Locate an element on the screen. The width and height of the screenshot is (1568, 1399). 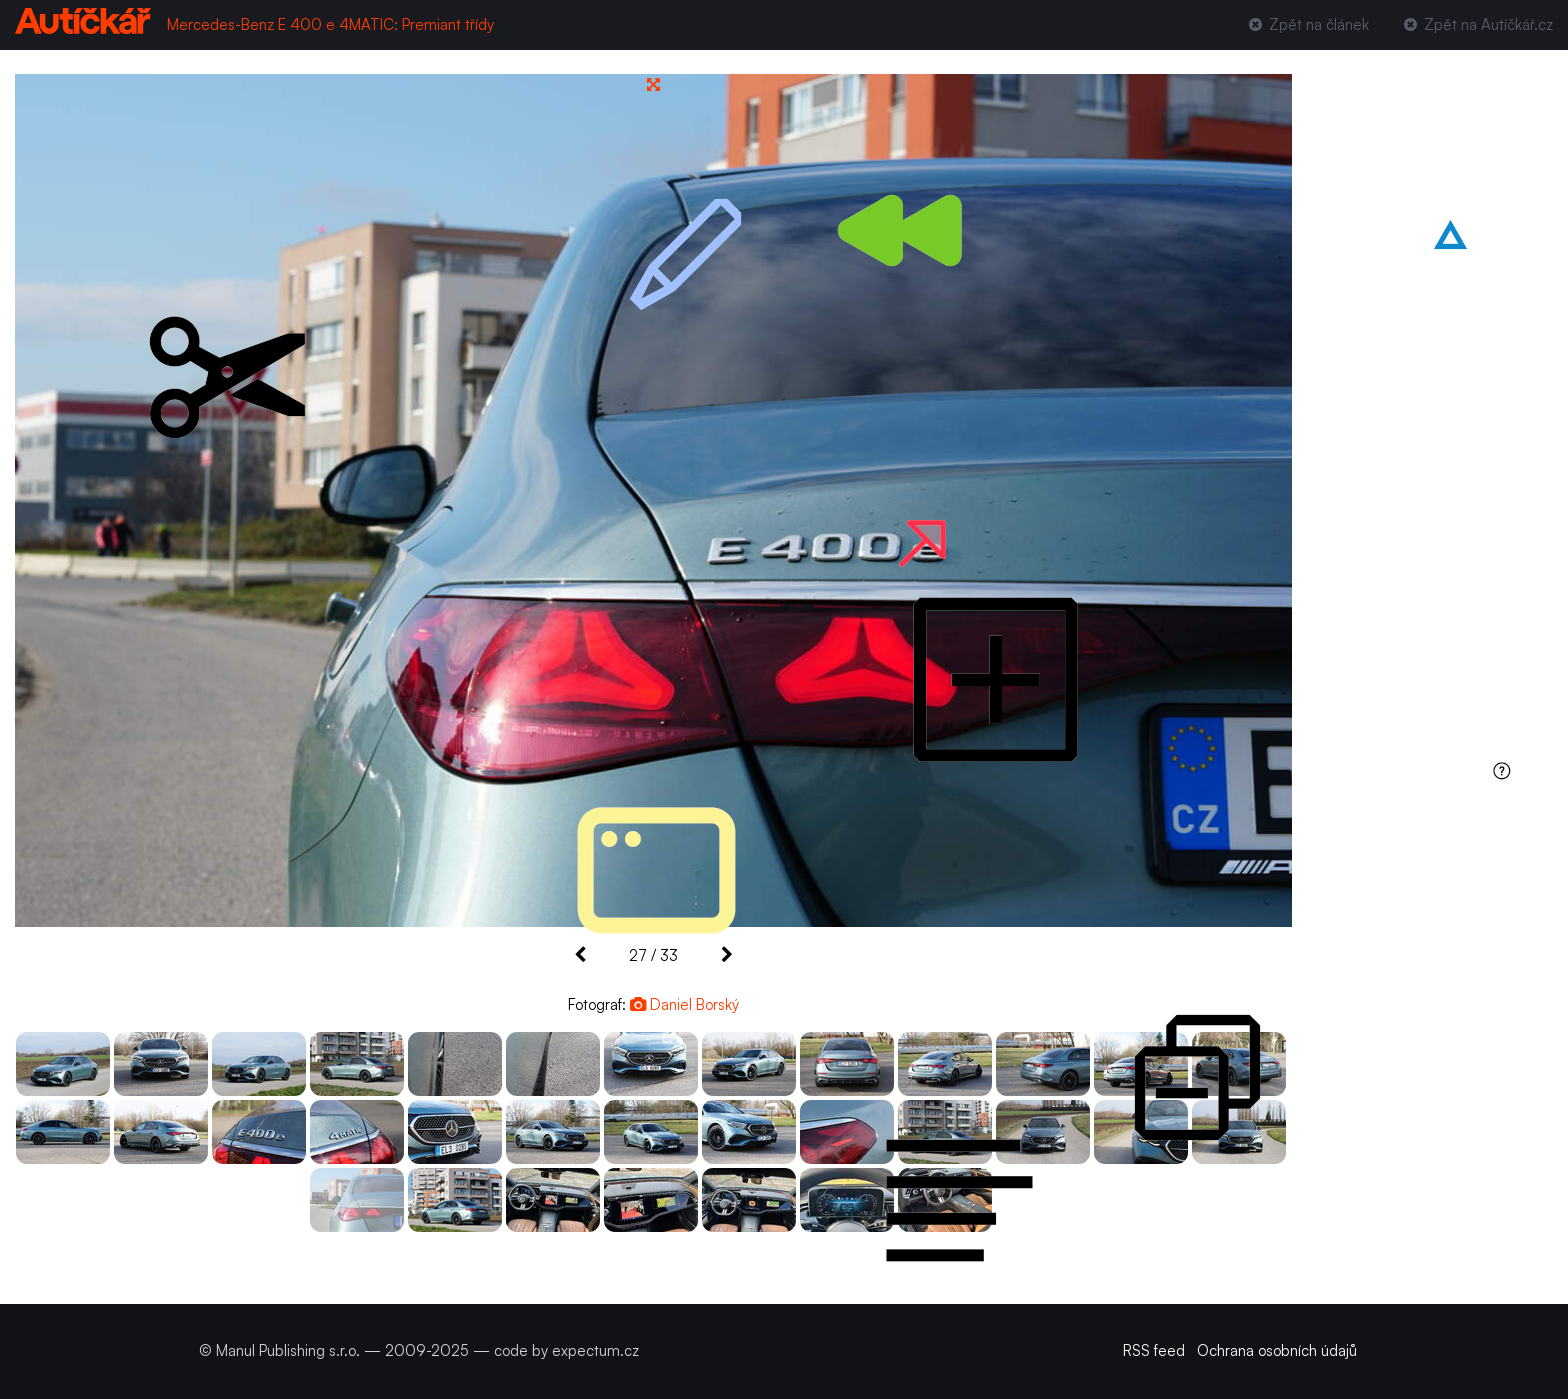
open application window is located at coordinates (656, 870).